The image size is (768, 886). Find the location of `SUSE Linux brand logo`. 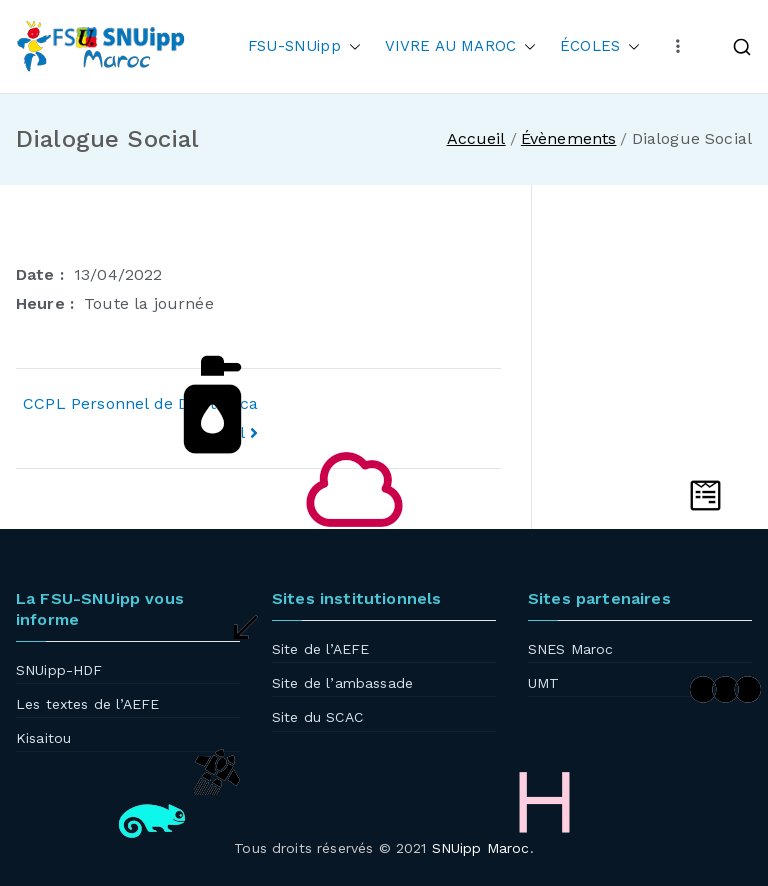

SUSE Linux brand logo is located at coordinates (152, 821).